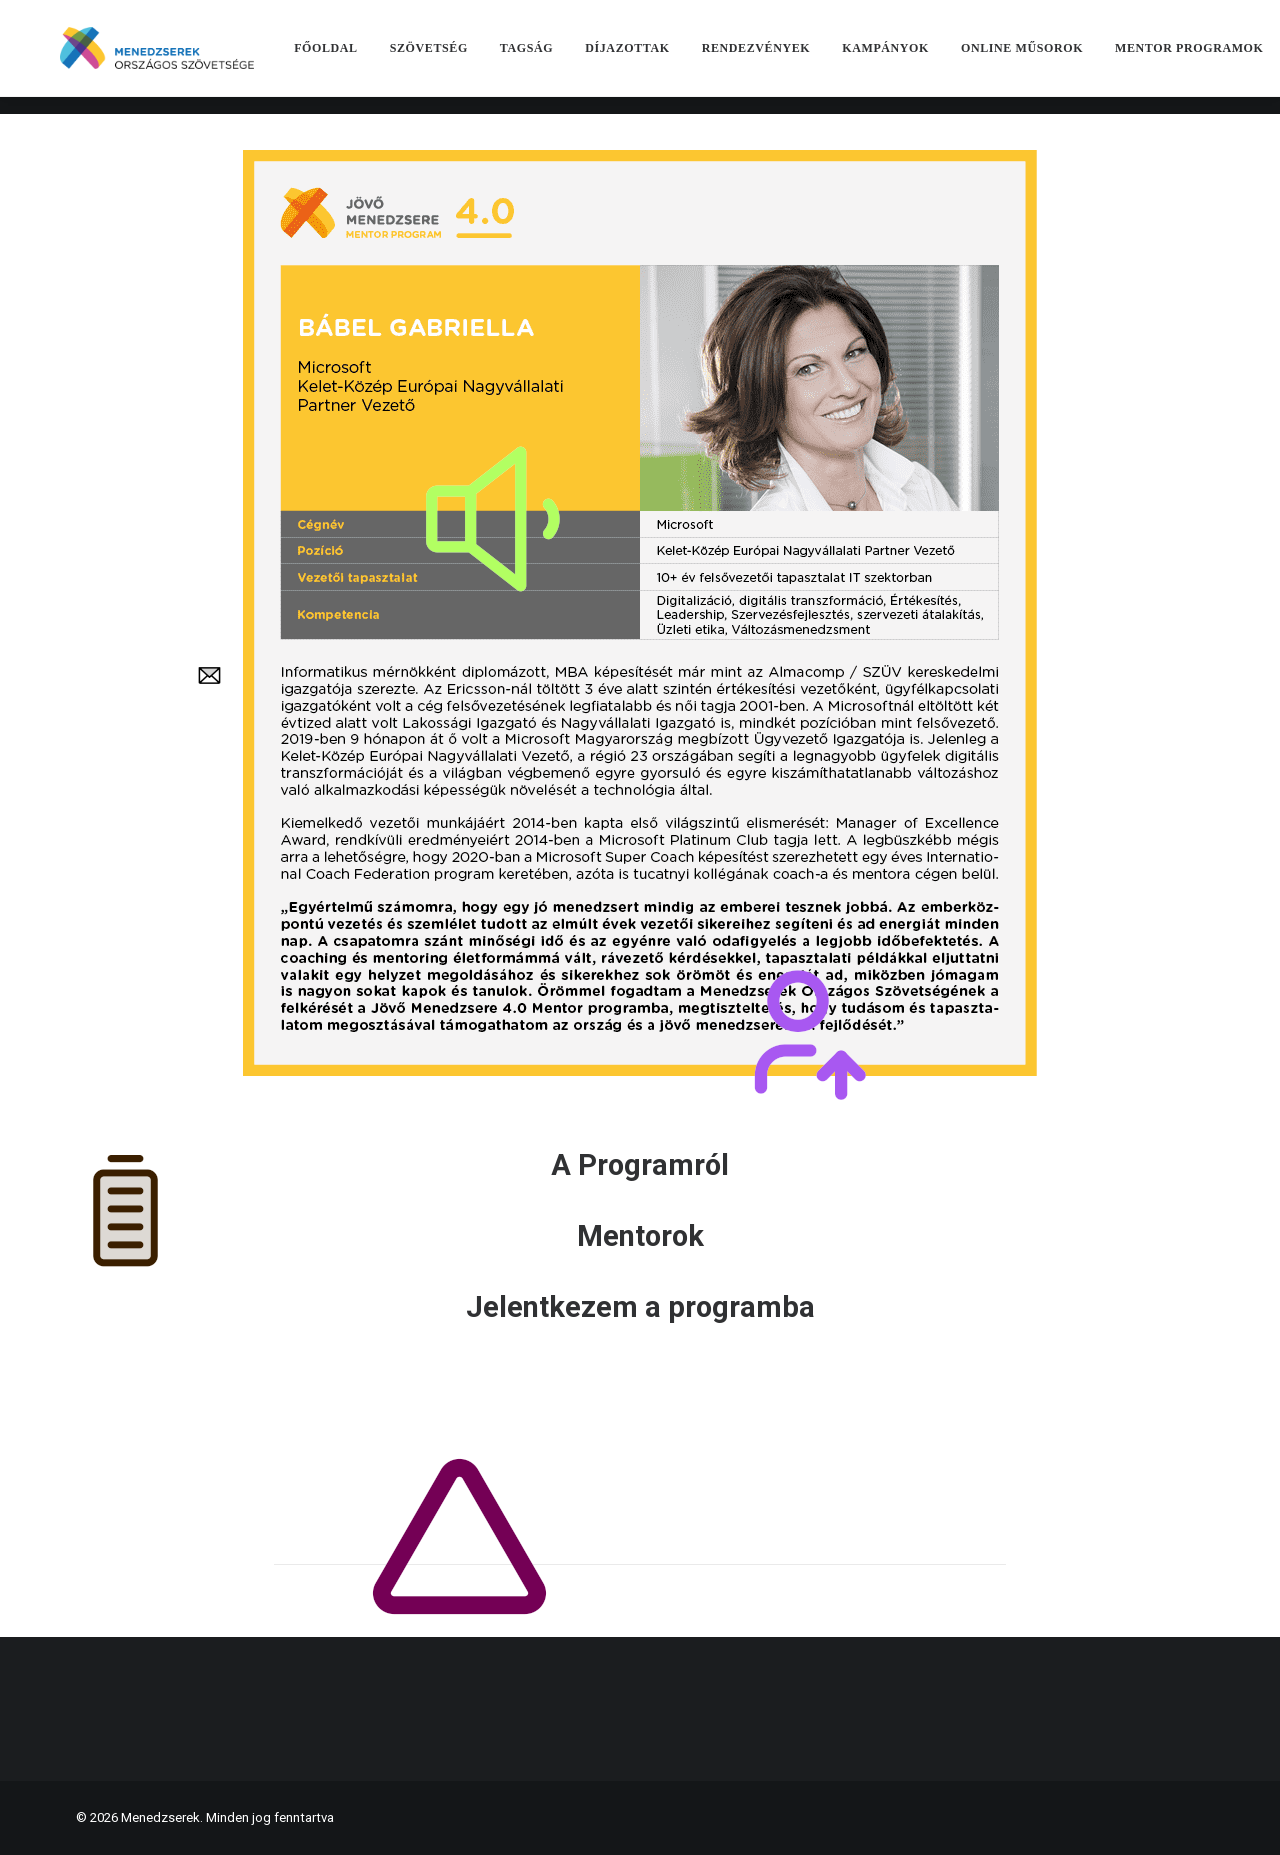  Describe the element at coordinates (504, 519) in the screenshot. I see `adjust volume to low level` at that location.